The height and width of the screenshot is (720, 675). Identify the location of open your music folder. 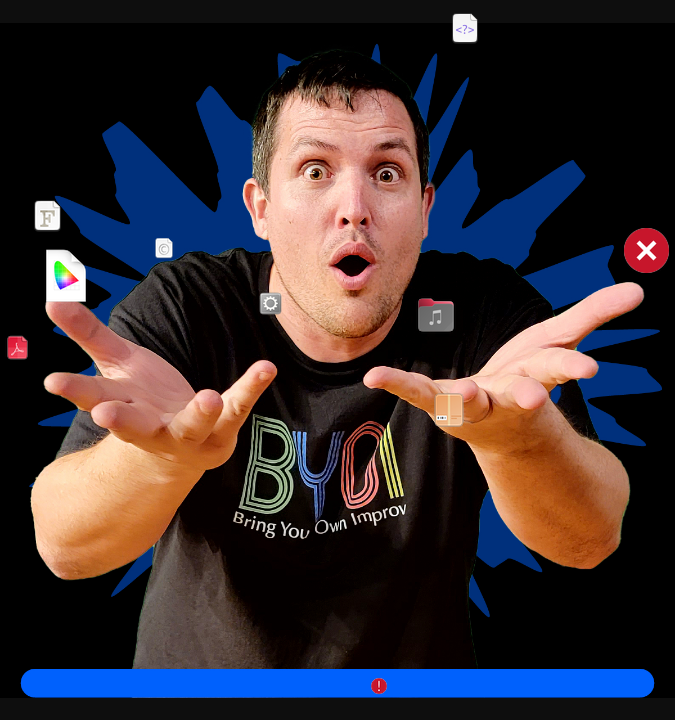
(436, 315).